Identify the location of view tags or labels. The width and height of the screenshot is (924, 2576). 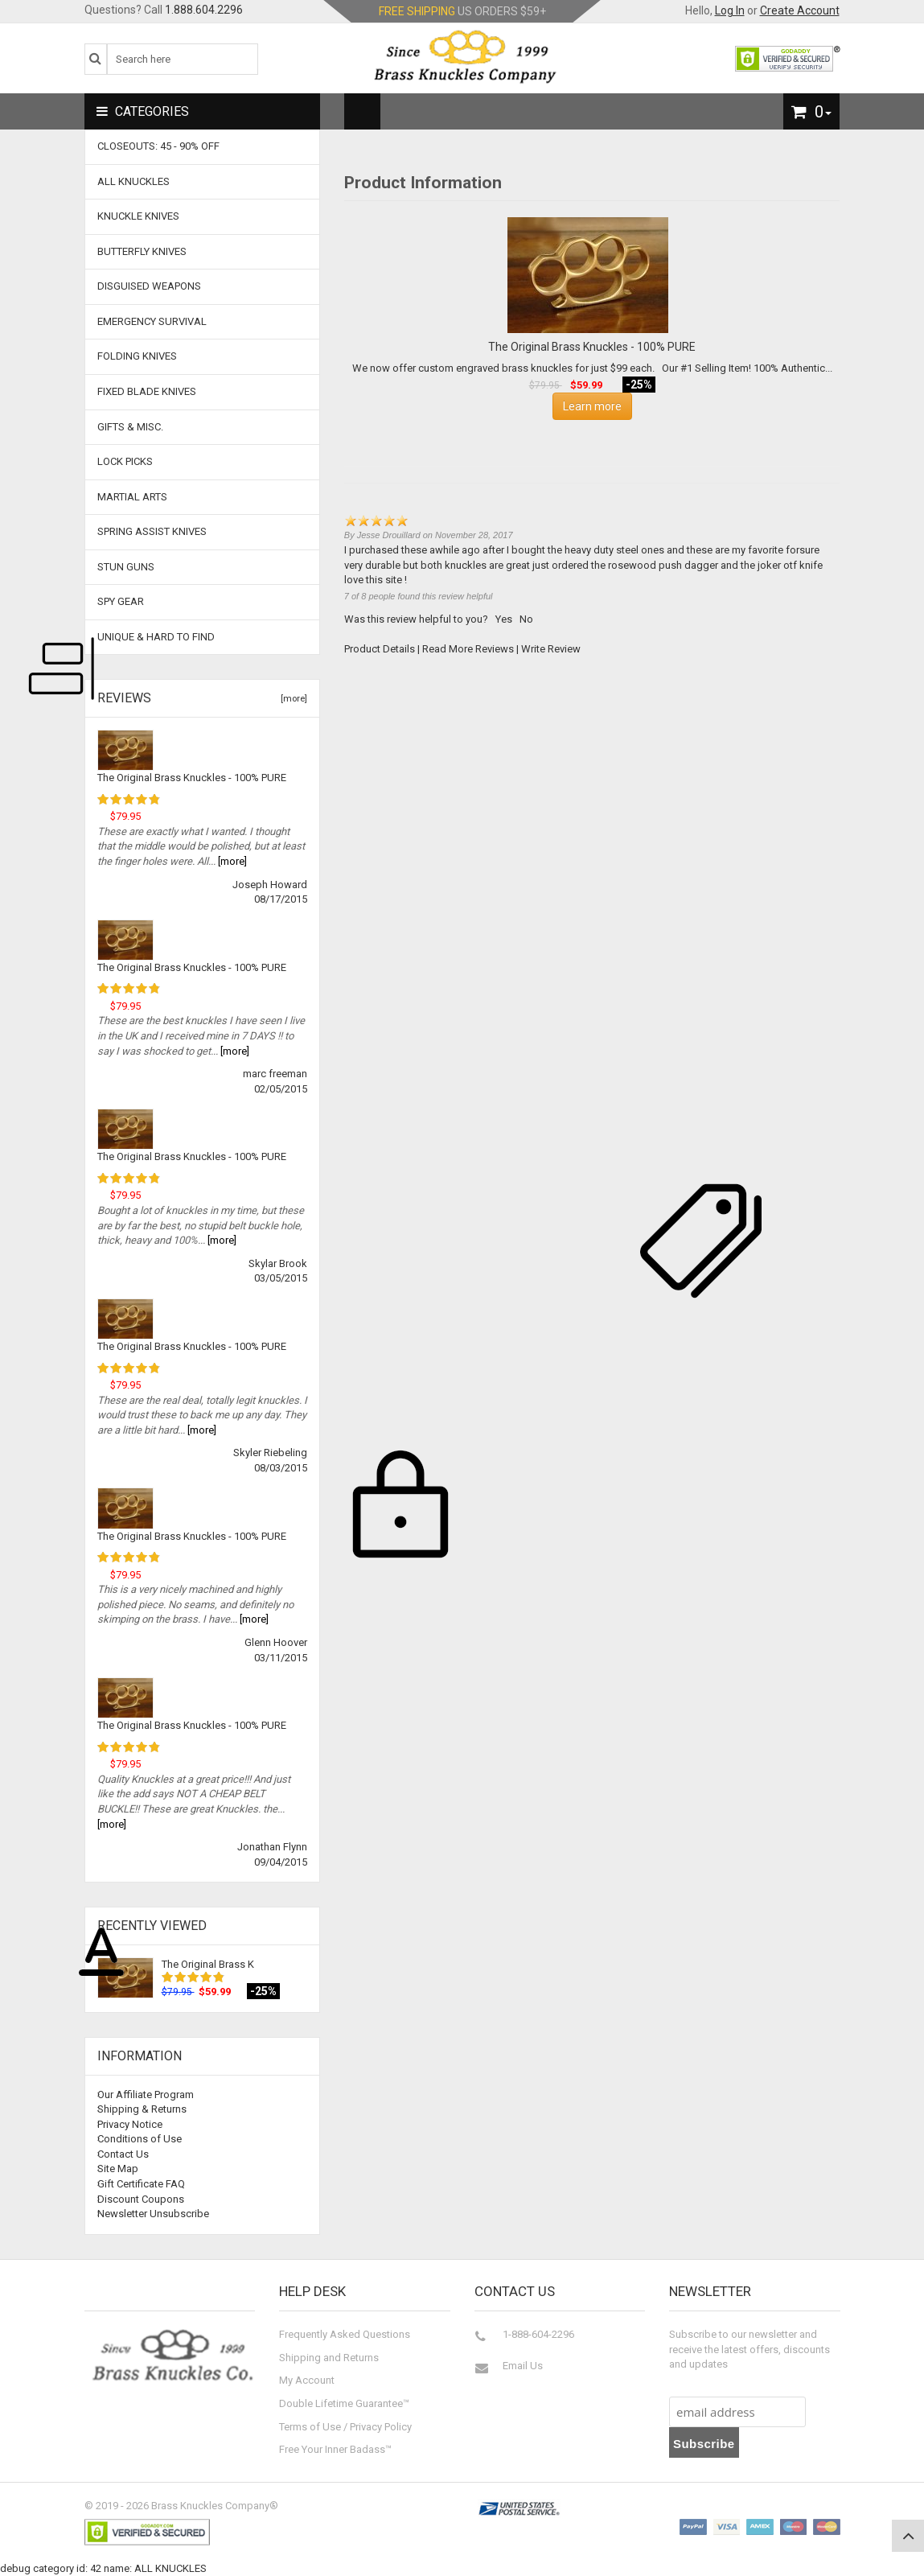
(700, 1241).